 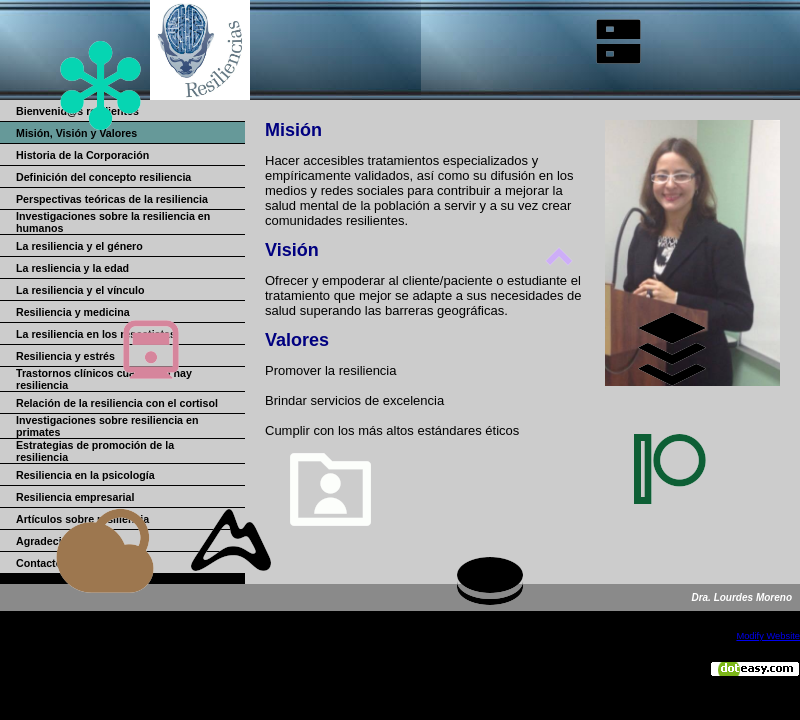 What do you see at coordinates (105, 553) in the screenshot?
I see `indicates partly cloudy weather conditions` at bounding box center [105, 553].